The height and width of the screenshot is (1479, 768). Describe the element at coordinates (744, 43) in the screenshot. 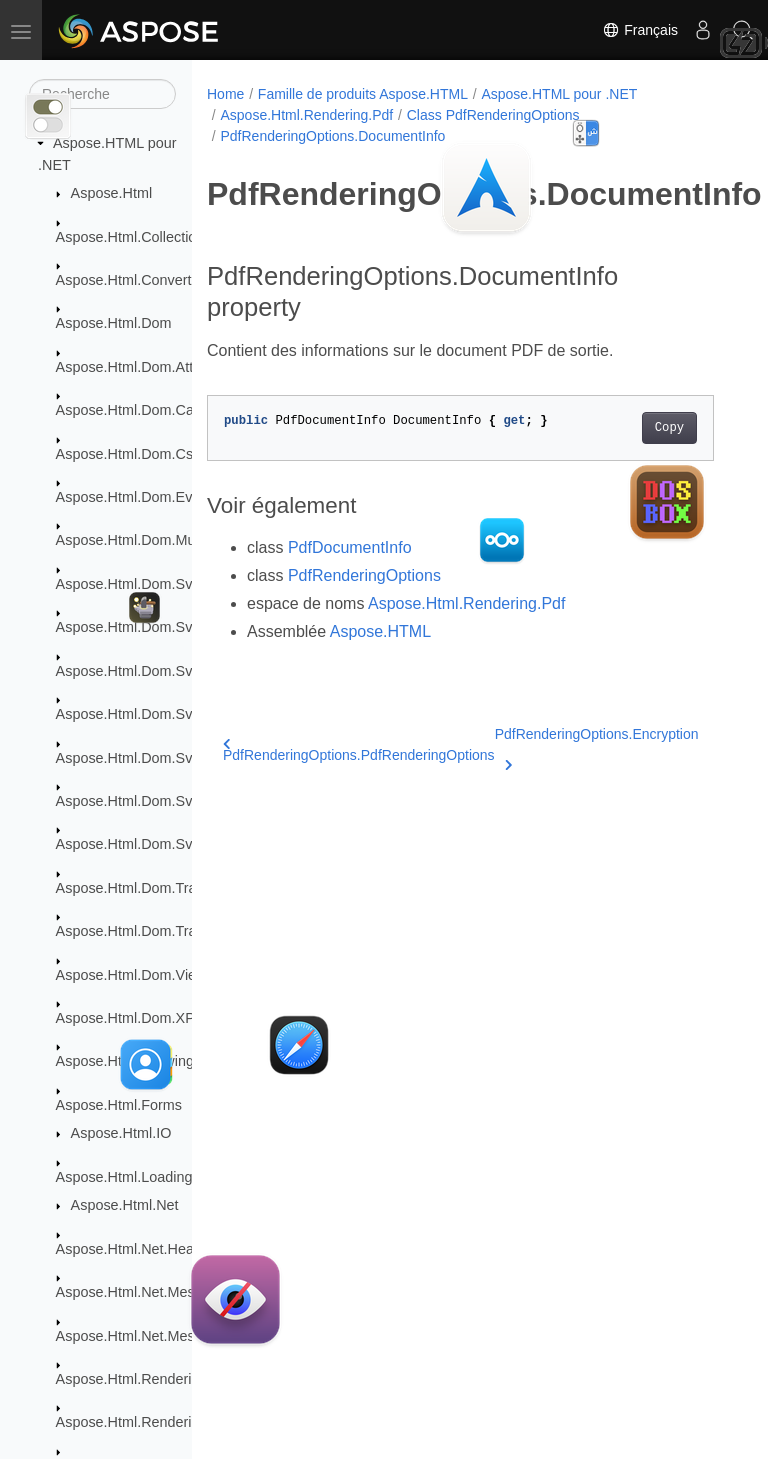

I see `indicates device is charging or connected to power` at that location.